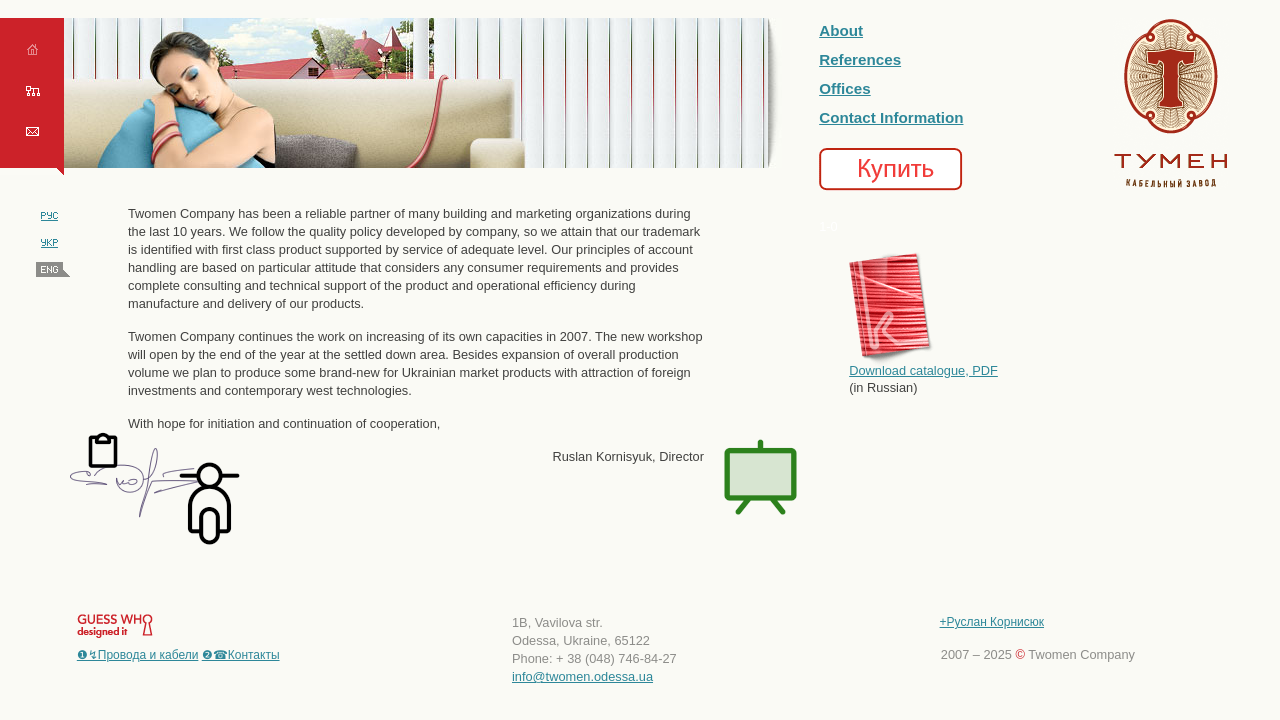 Image resolution: width=1280 pixels, height=720 pixels. I want to click on copy to clipboard, so click(103, 451).